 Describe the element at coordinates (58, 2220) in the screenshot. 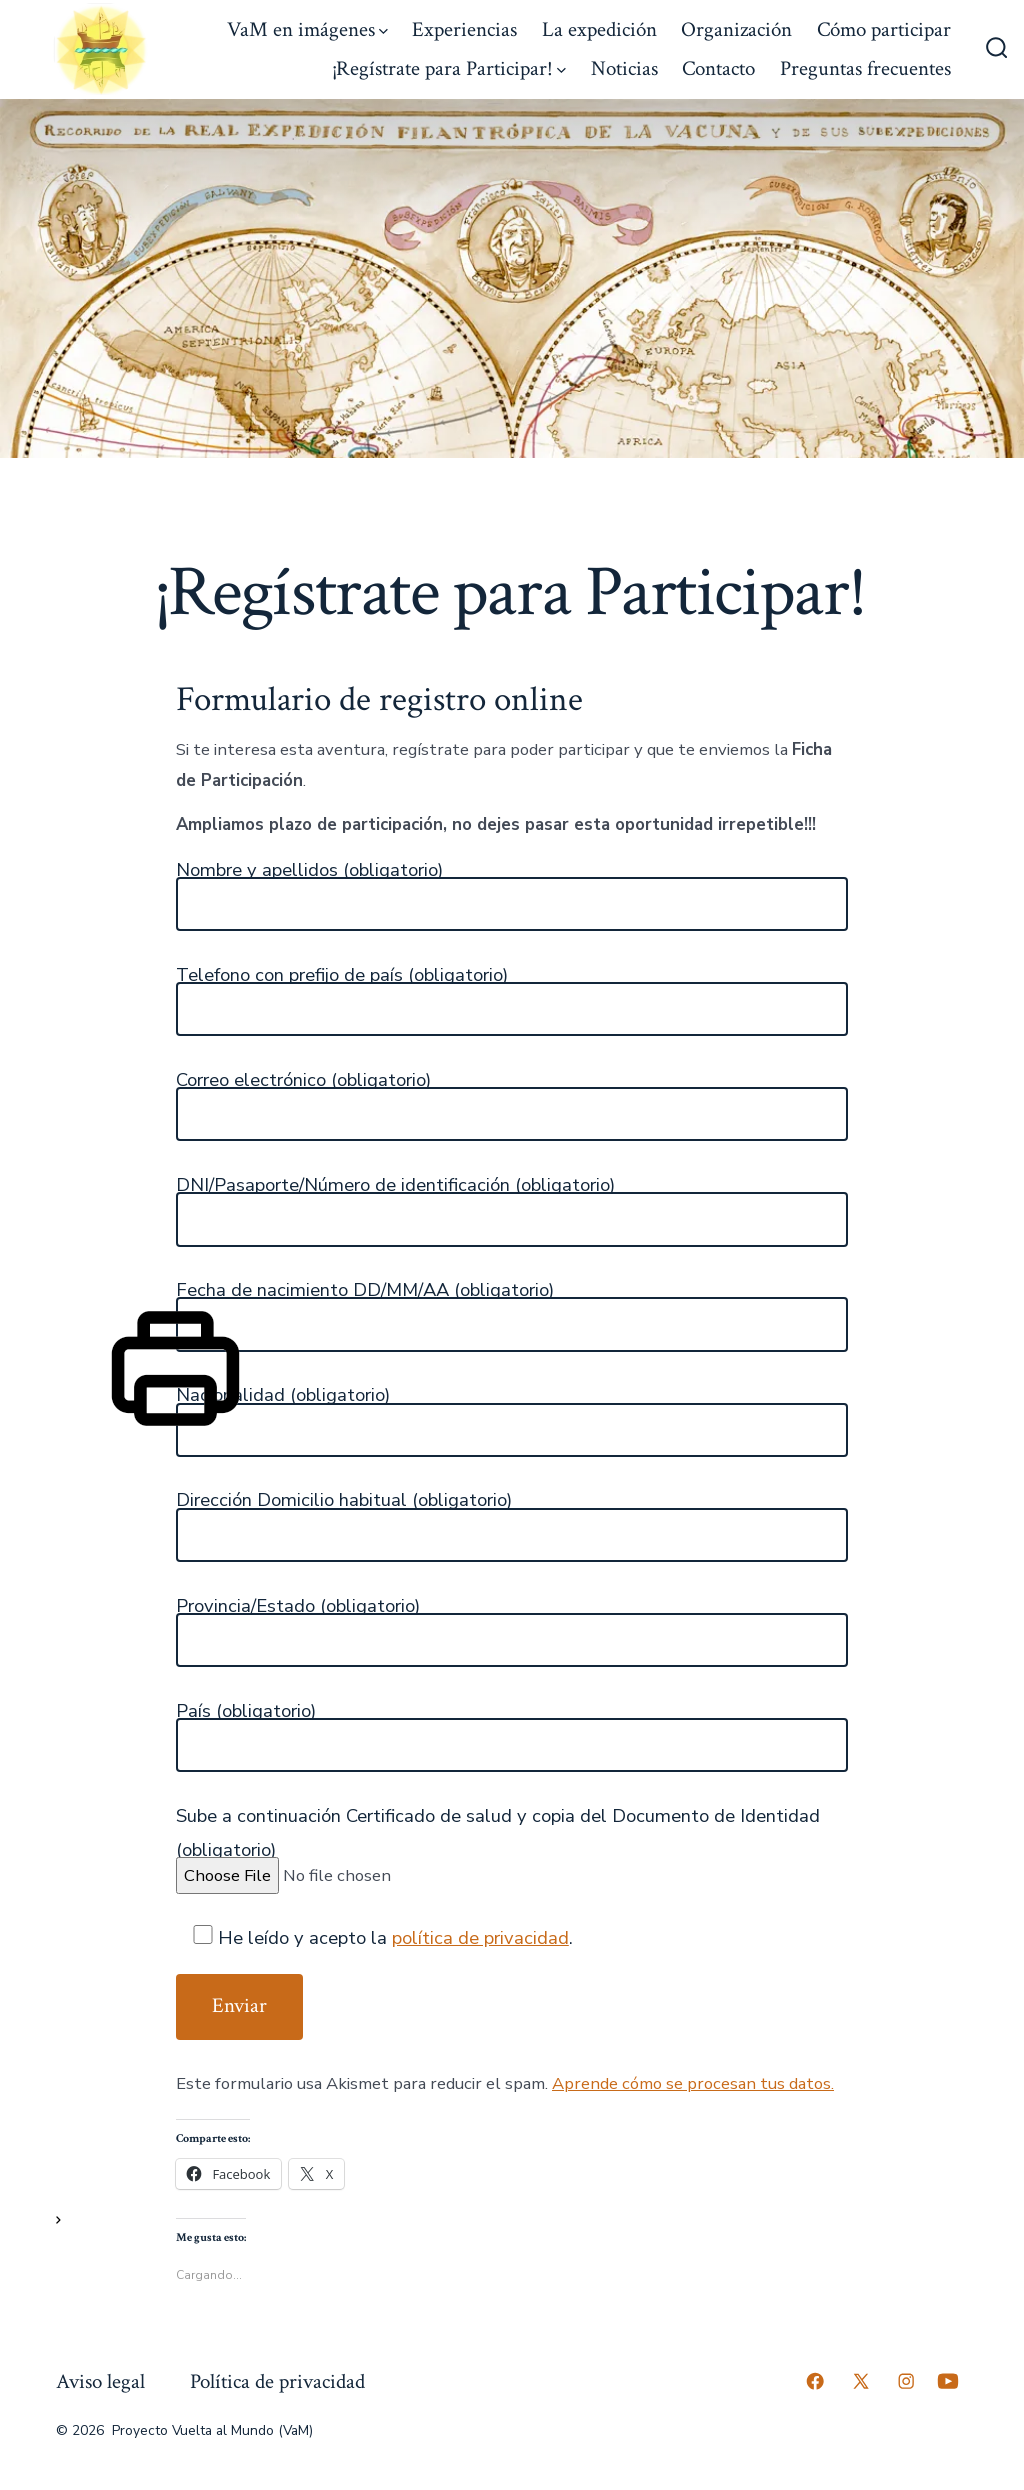

I see `navigate to the next item or screen` at that location.